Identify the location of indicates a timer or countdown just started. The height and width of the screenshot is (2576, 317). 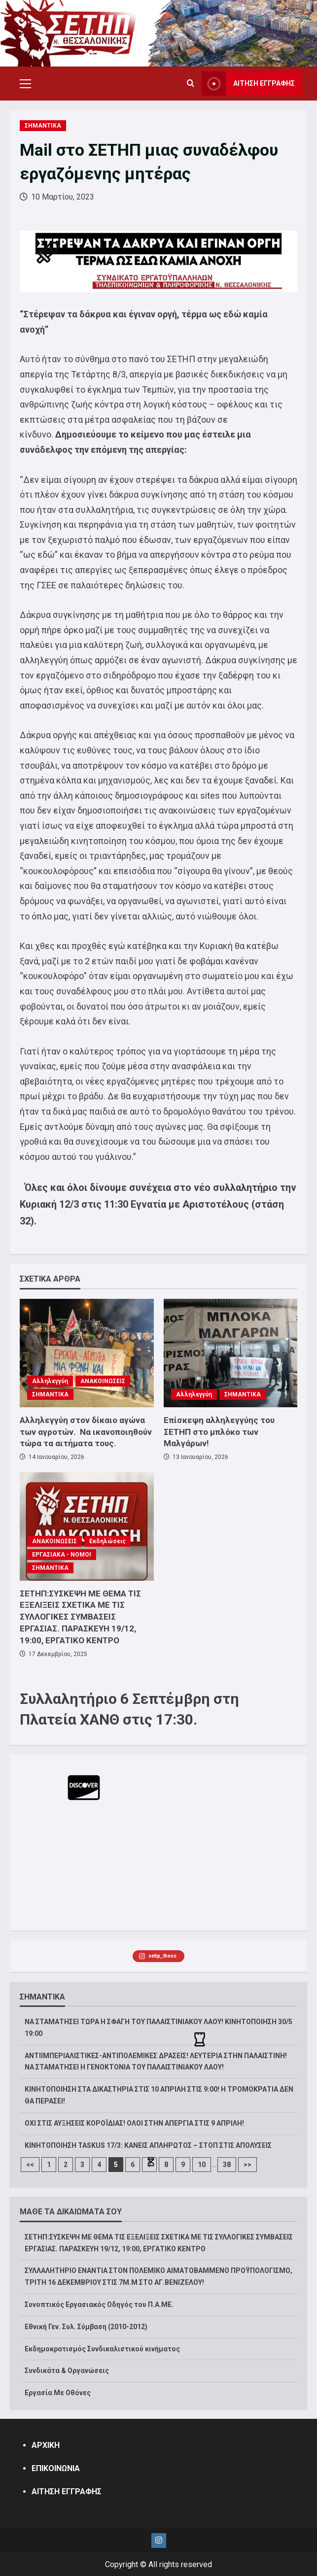
(151, 2162).